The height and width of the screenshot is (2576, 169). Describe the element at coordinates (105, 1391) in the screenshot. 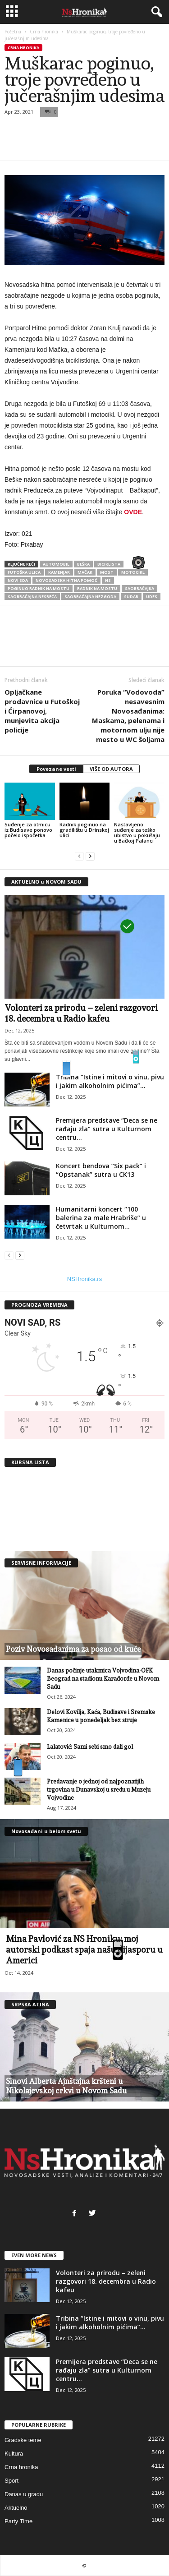

I see `connect beats wireless earbuds via bluetooth` at that location.